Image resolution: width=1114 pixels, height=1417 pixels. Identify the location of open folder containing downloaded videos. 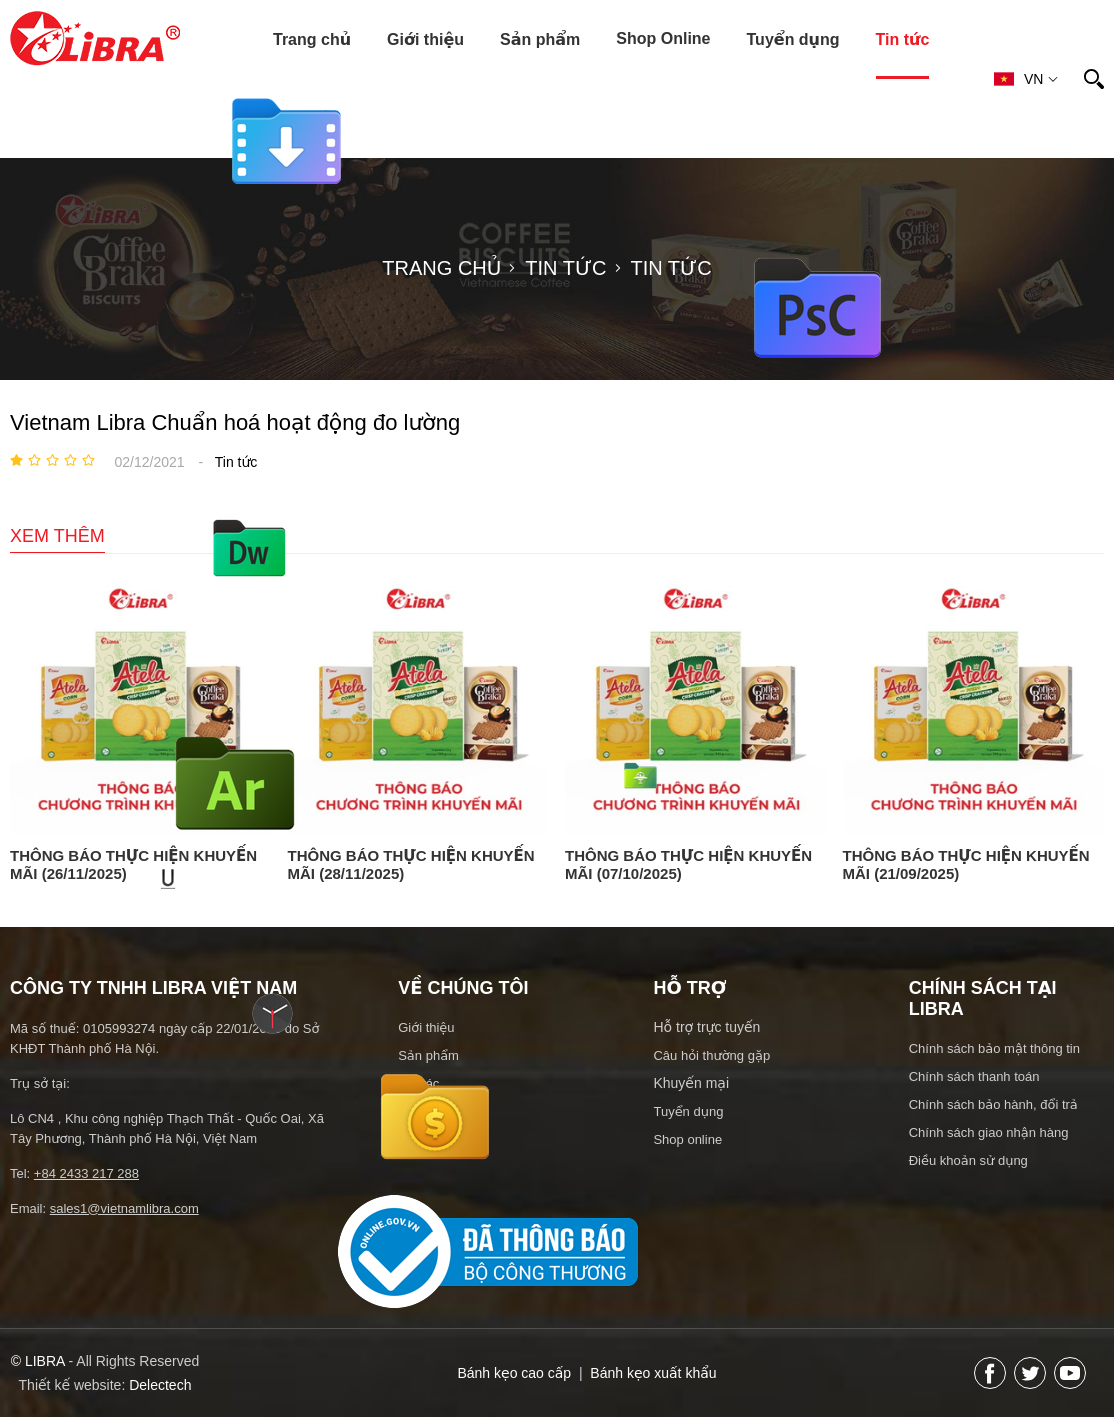
(286, 144).